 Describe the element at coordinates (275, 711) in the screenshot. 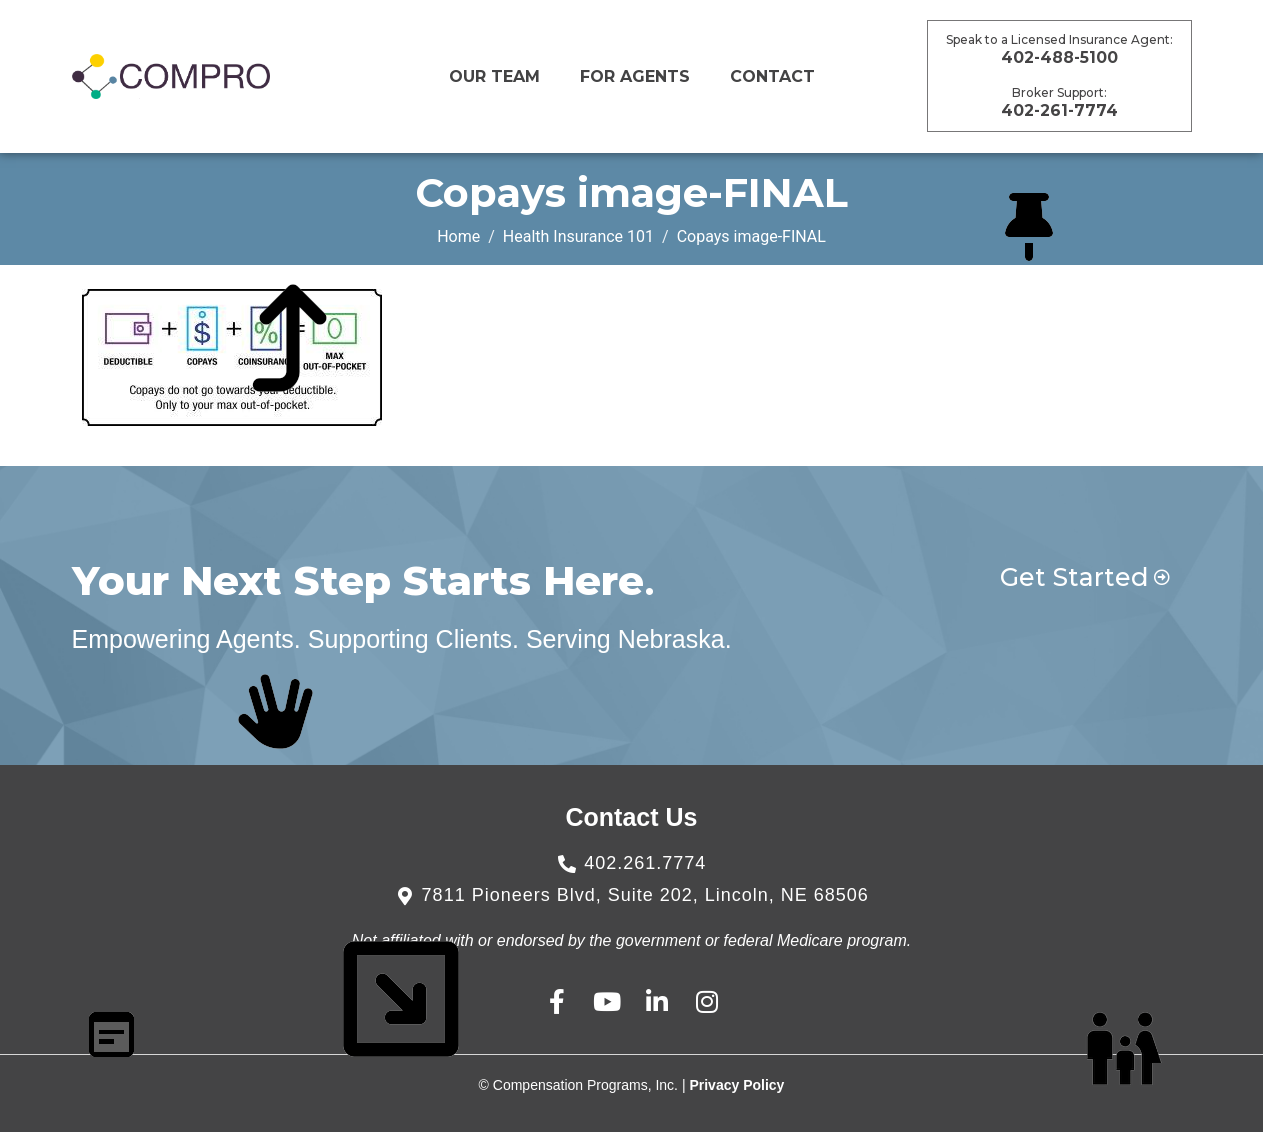

I see `send a vulcan salute or "live long and prosper" greeting` at that location.